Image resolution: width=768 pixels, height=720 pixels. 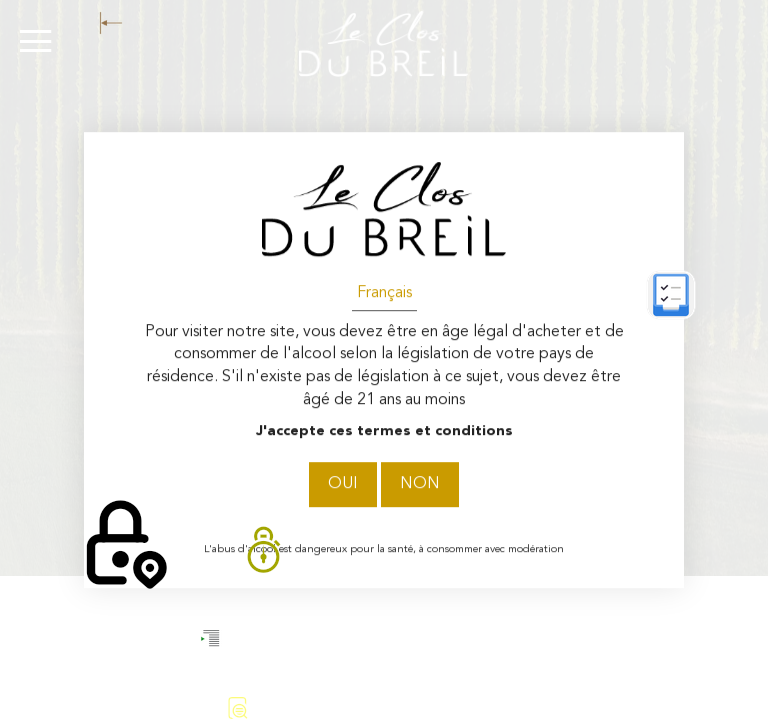 I want to click on go to the first item in a list or sequence, so click(x=111, y=23).